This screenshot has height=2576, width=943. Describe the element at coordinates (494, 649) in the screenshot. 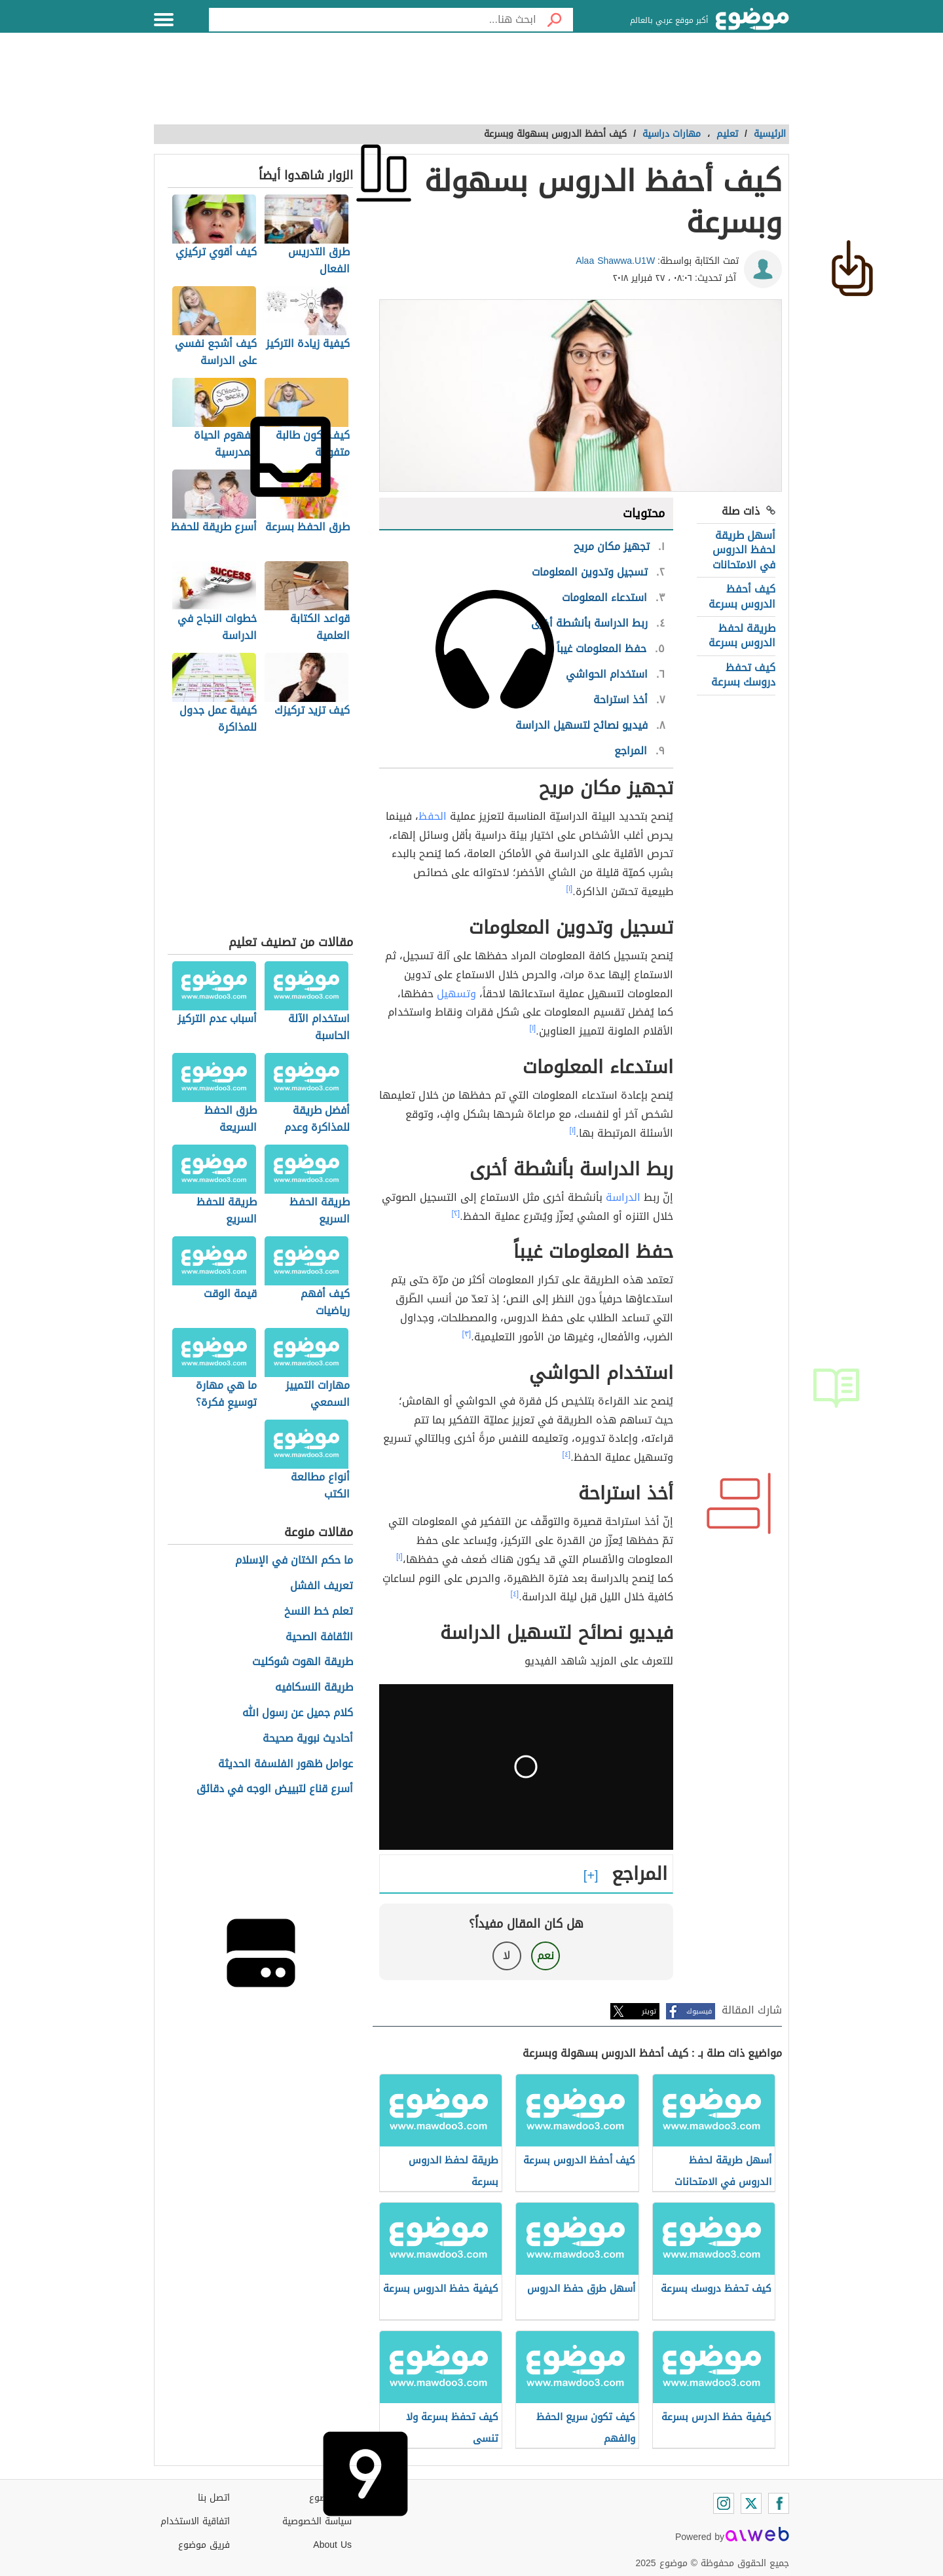

I see `contact customer support` at that location.